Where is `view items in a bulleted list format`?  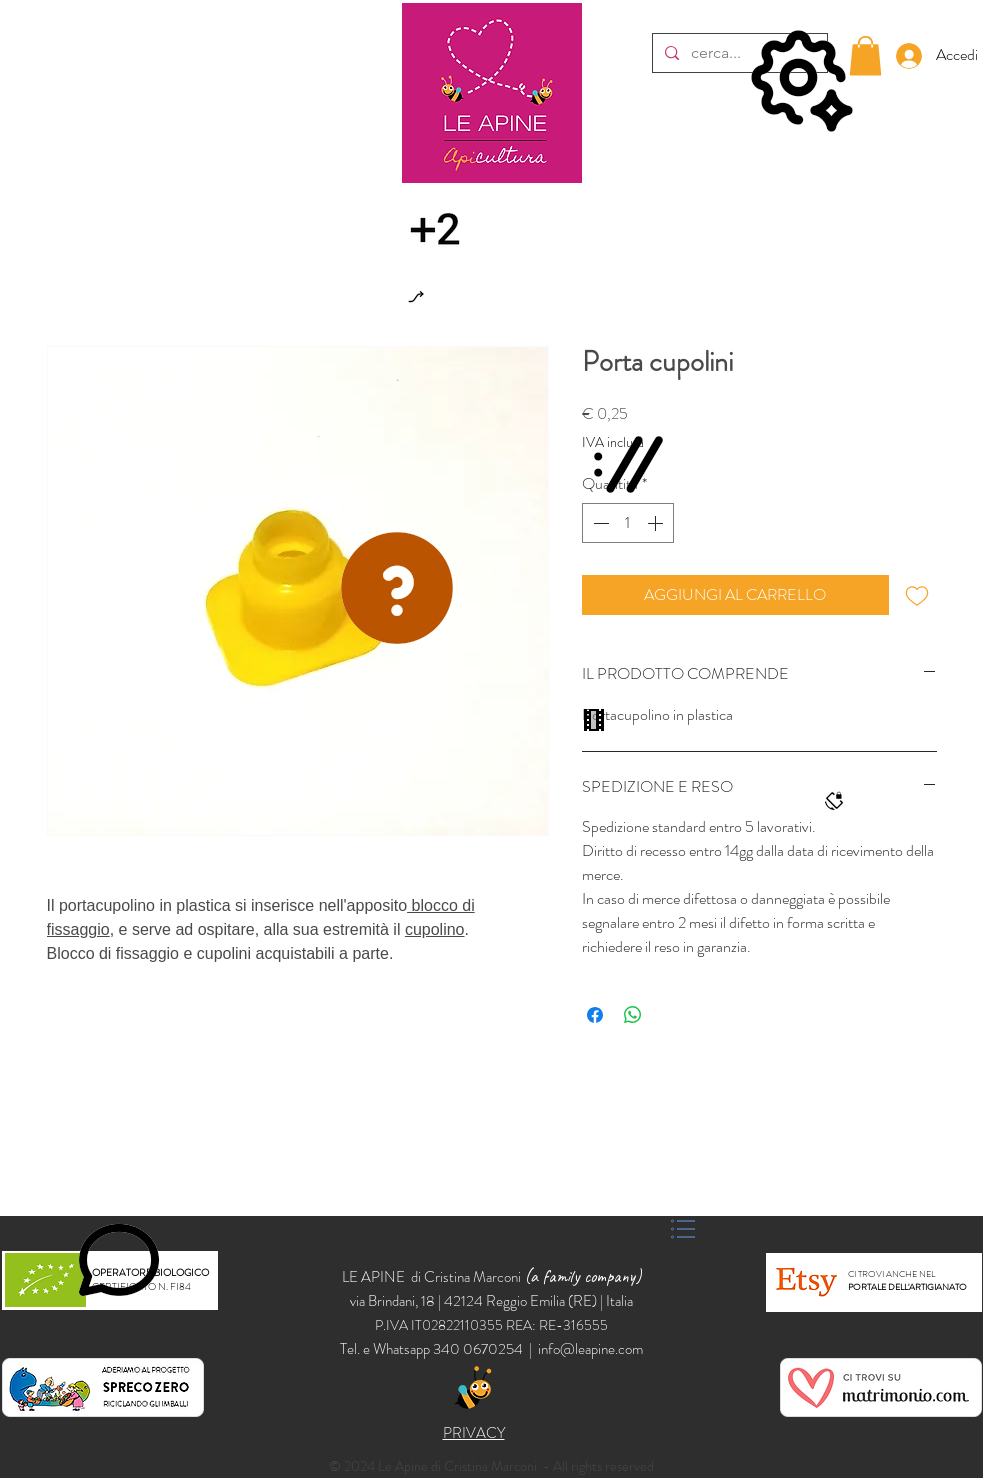
view items in a bulleted list format is located at coordinates (683, 1229).